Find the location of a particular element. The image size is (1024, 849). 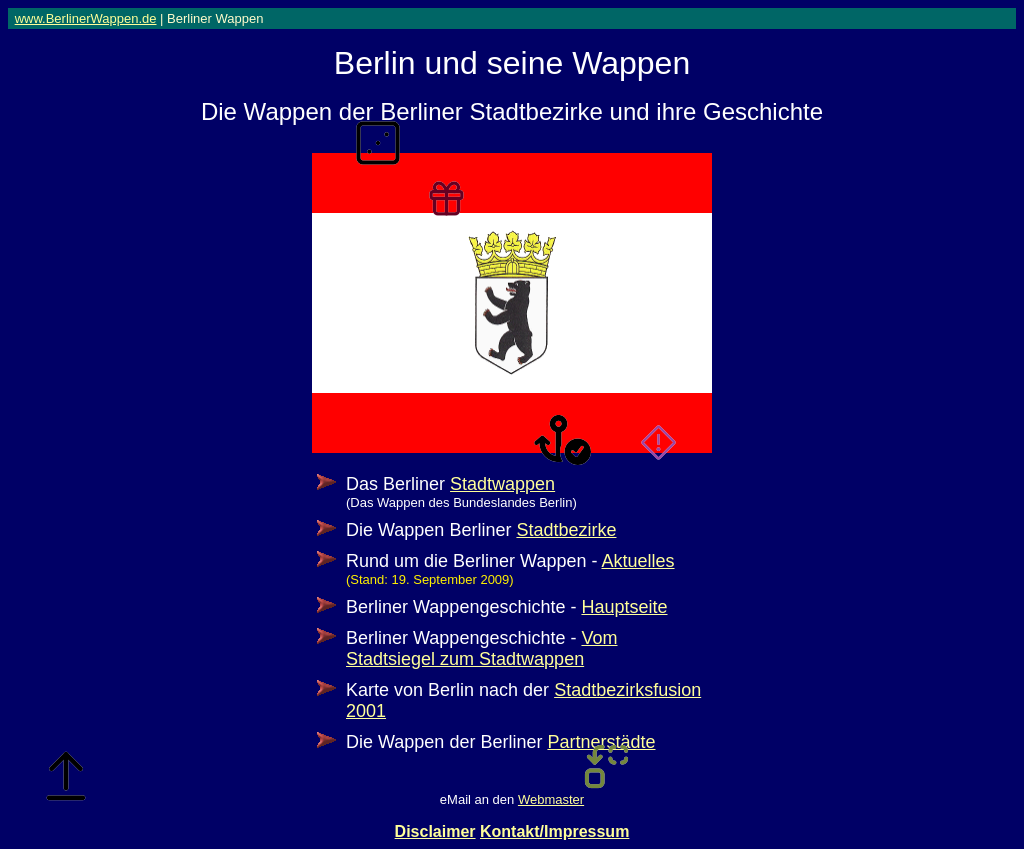

verified anchor point or location is located at coordinates (561, 438).